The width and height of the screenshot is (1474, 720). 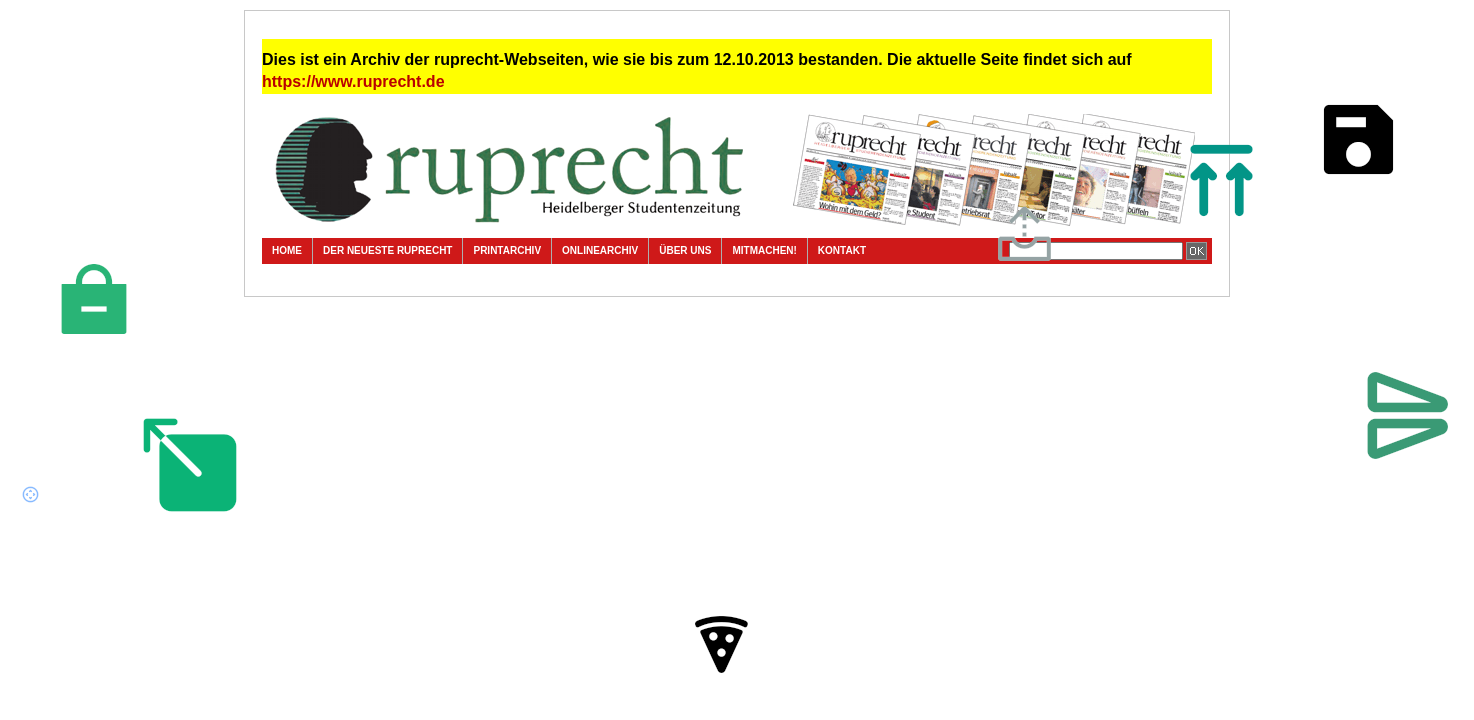 I want to click on open link in new window, so click(x=190, y=465).